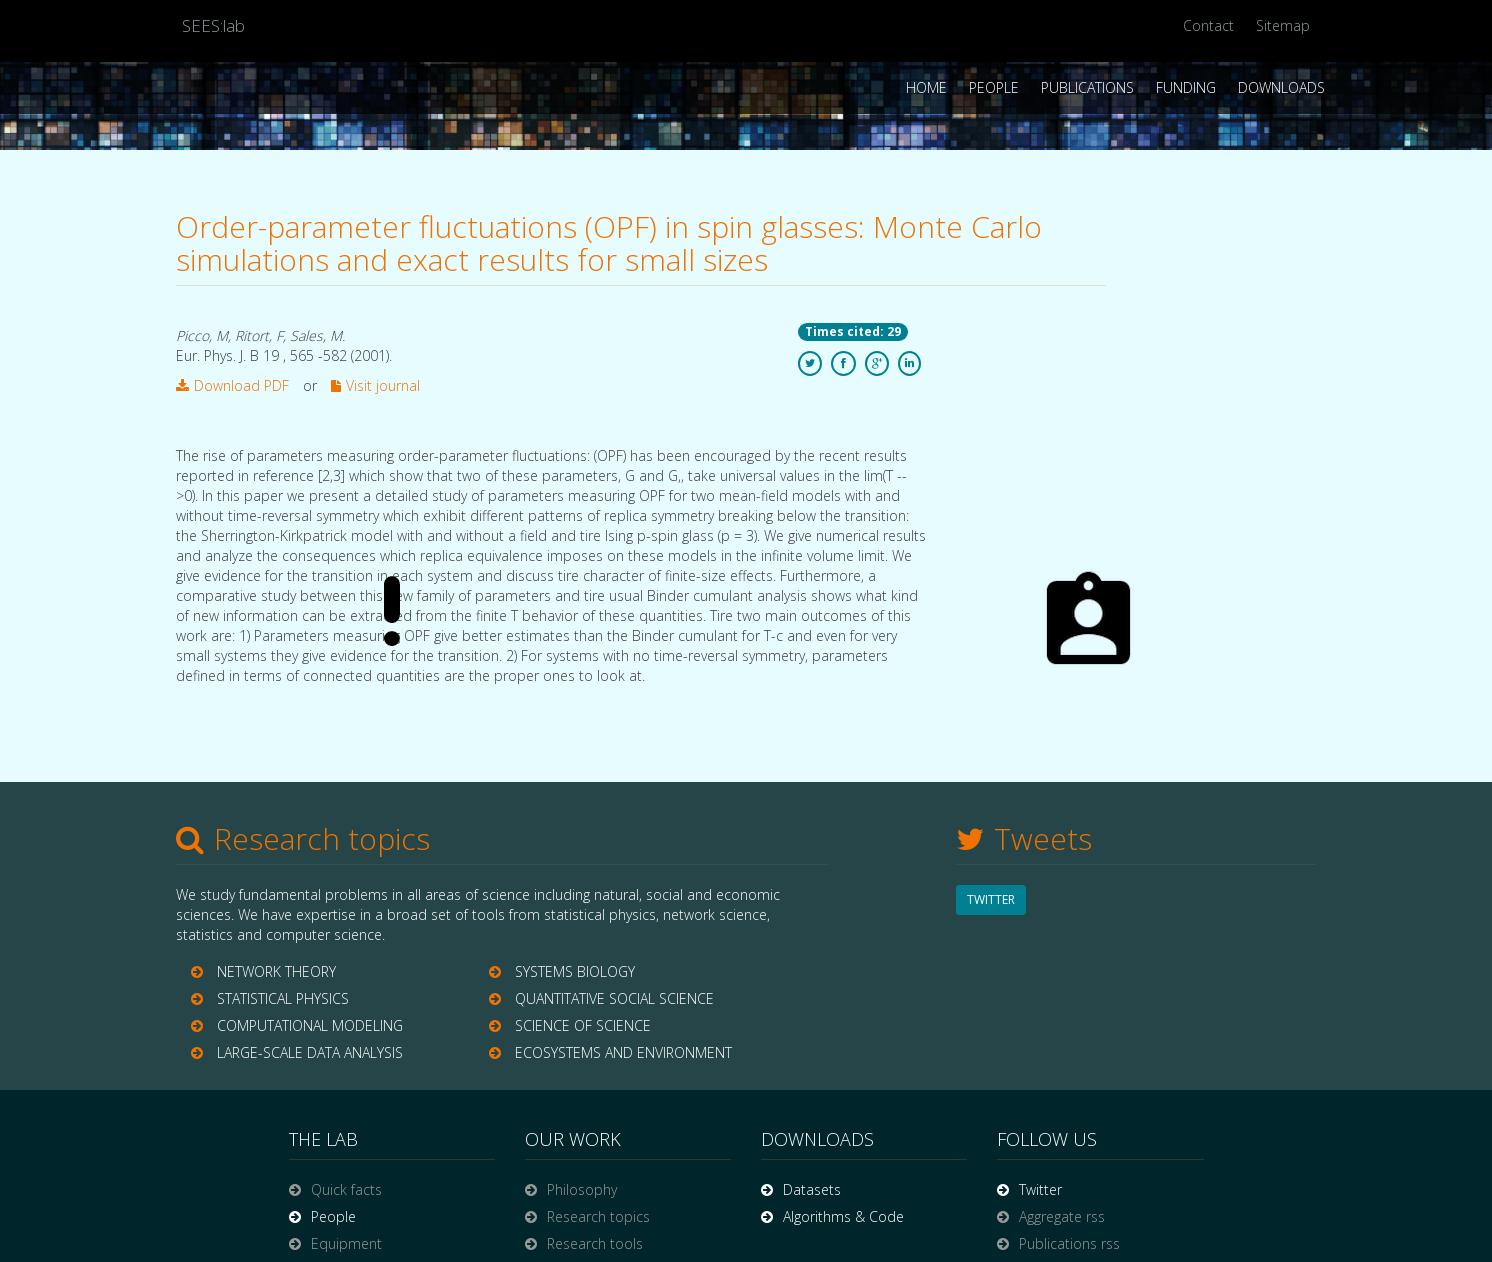 This screenshot has height=1262, width=1492. I want to click on view user profile or account details, so click(1088, 622).